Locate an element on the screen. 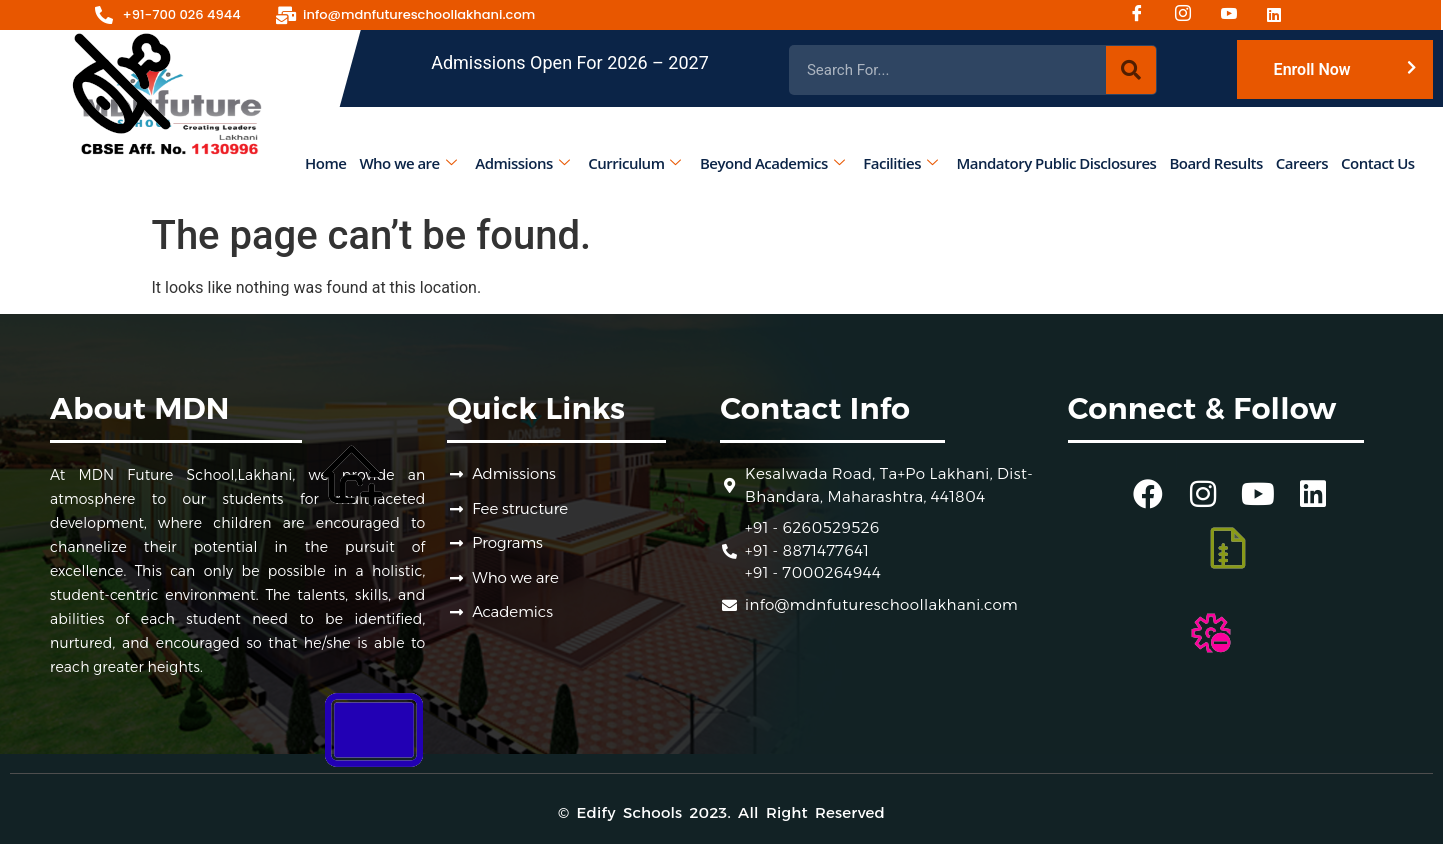  indicates meat-free or vegetarian option is located at coordinates (122, 81).